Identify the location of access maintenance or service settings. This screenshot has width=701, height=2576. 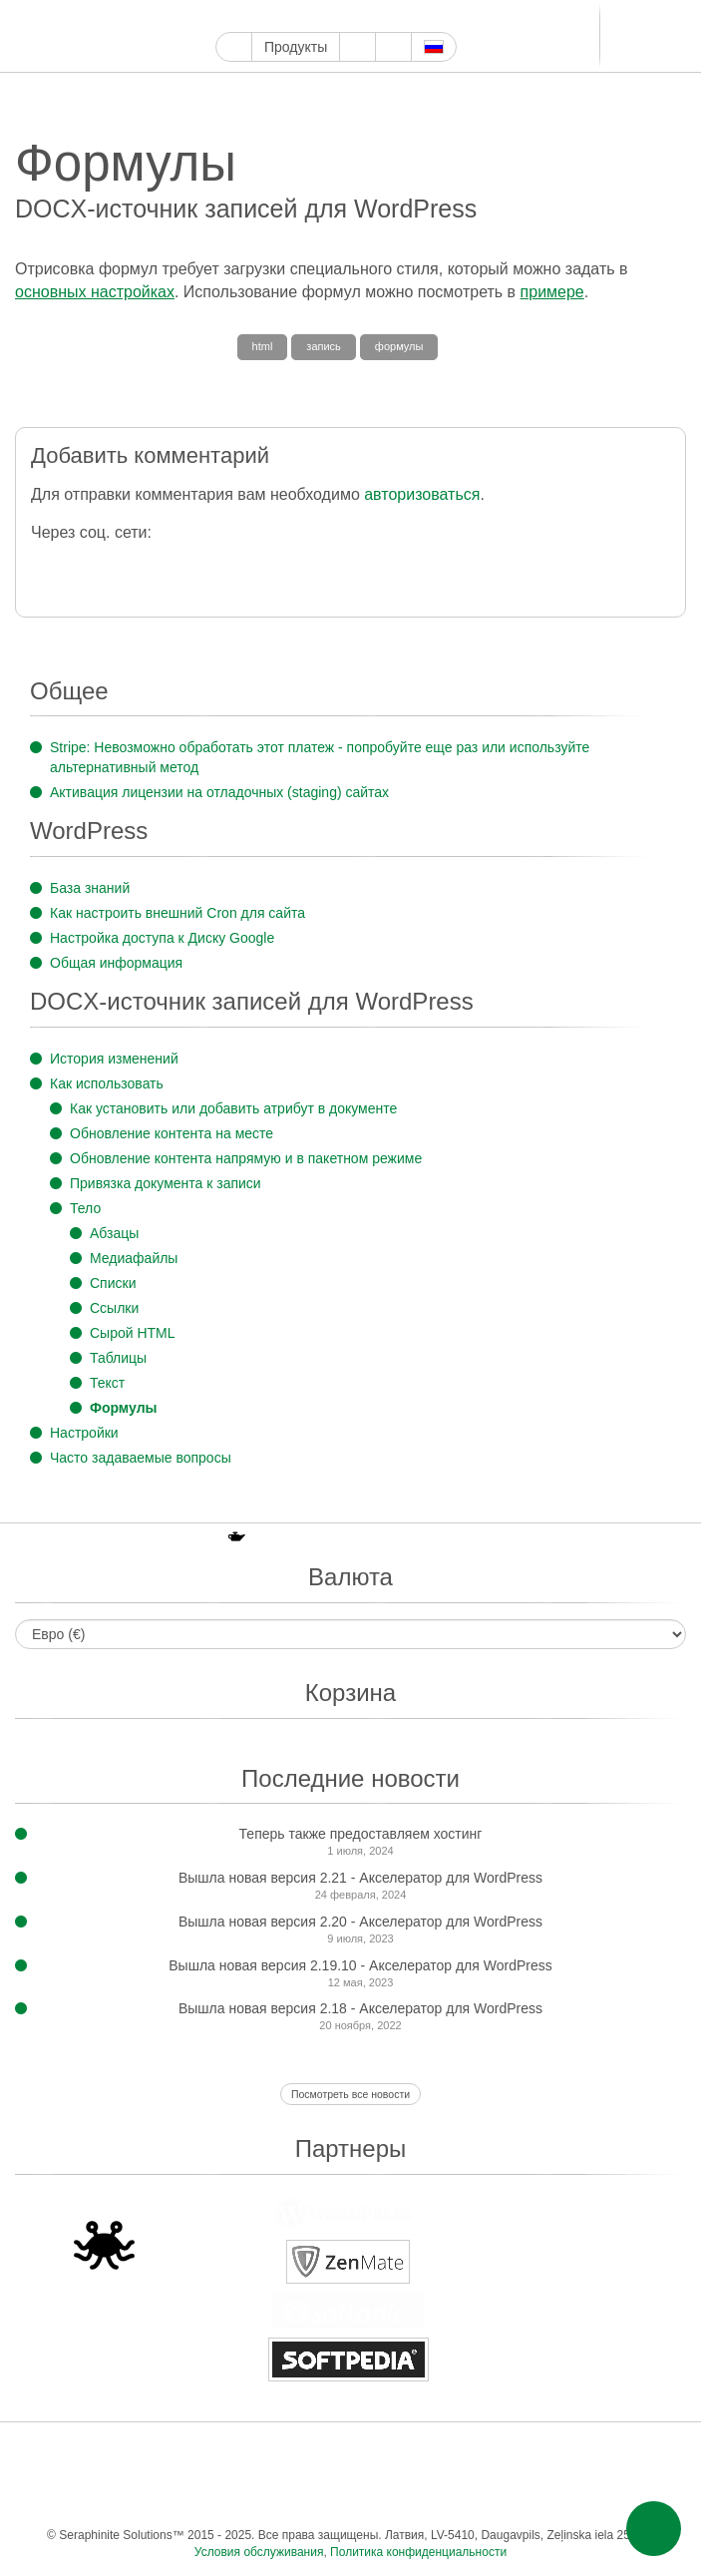
(236, 1536).